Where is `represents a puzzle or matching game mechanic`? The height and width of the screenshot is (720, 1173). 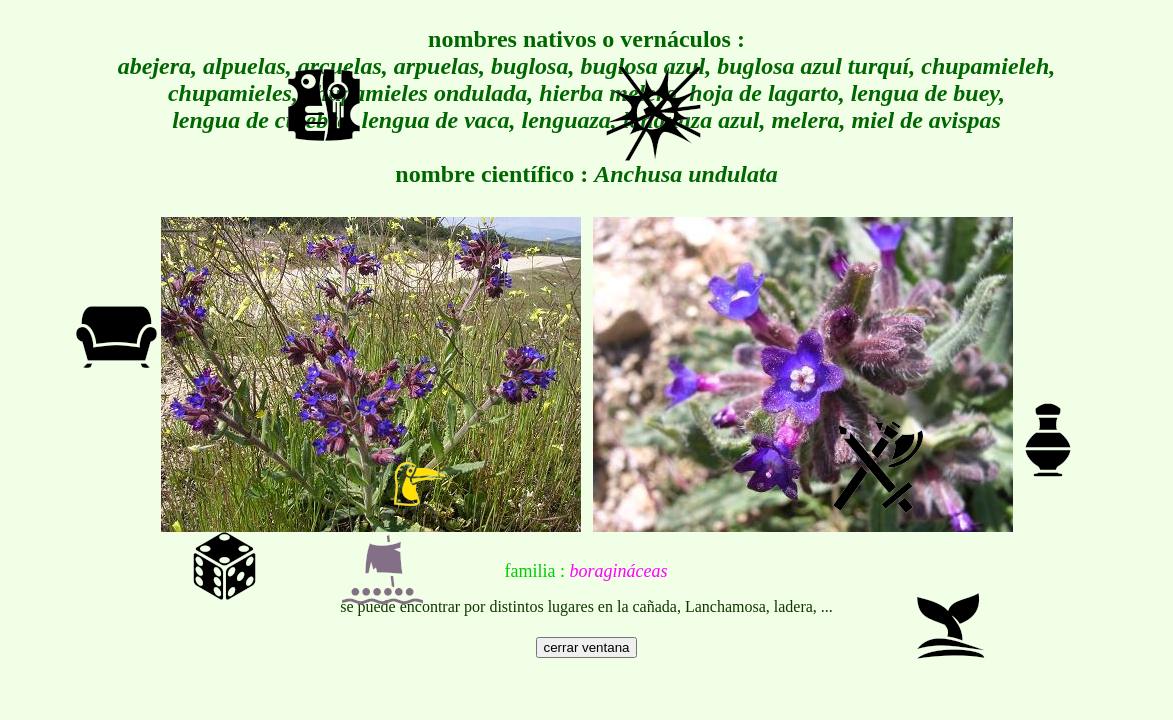 represents a puzzle or matching game mechanic is located at coordinates (324, 105).